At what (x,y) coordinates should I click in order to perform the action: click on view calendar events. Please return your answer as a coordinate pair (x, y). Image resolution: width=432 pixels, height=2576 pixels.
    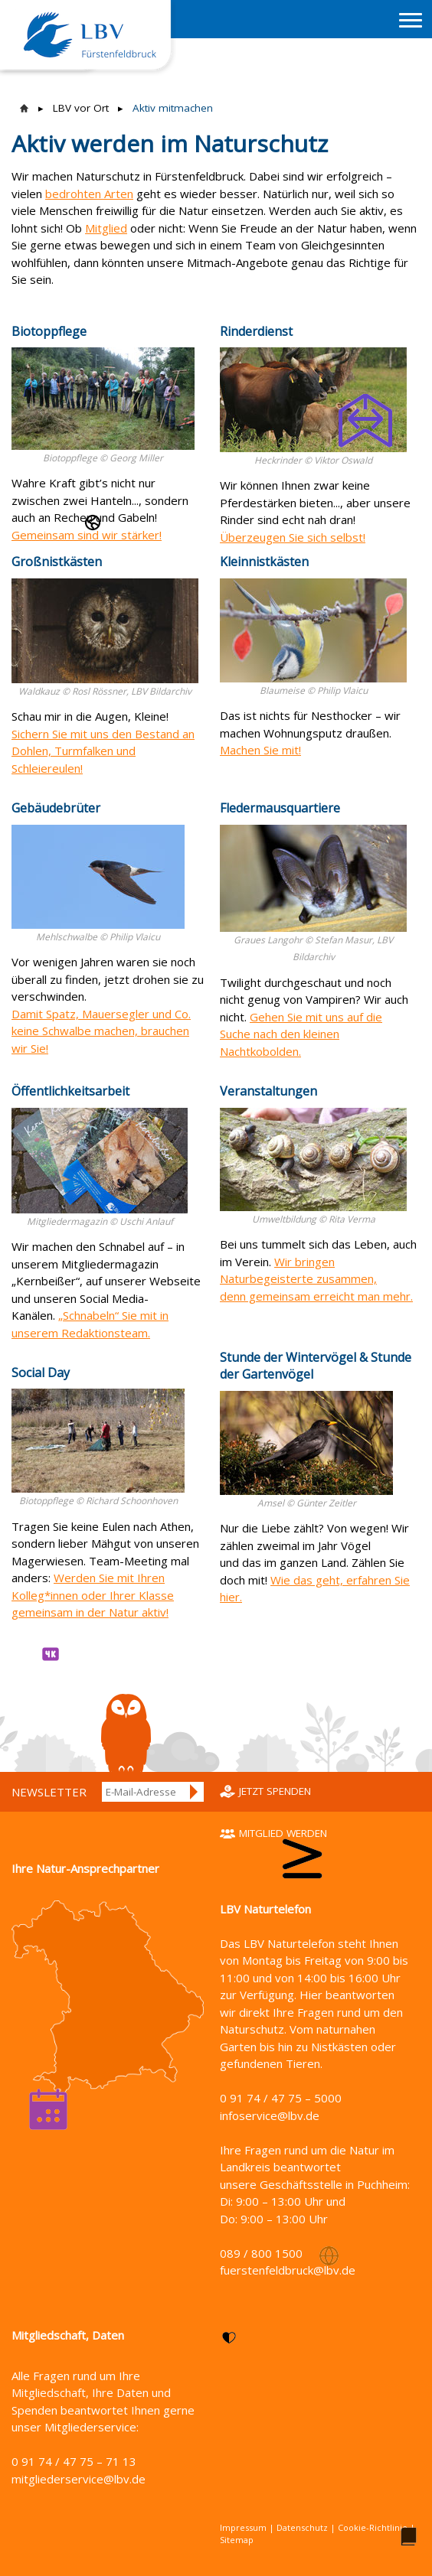
    Looking at the image, I should click on (48, 2111).